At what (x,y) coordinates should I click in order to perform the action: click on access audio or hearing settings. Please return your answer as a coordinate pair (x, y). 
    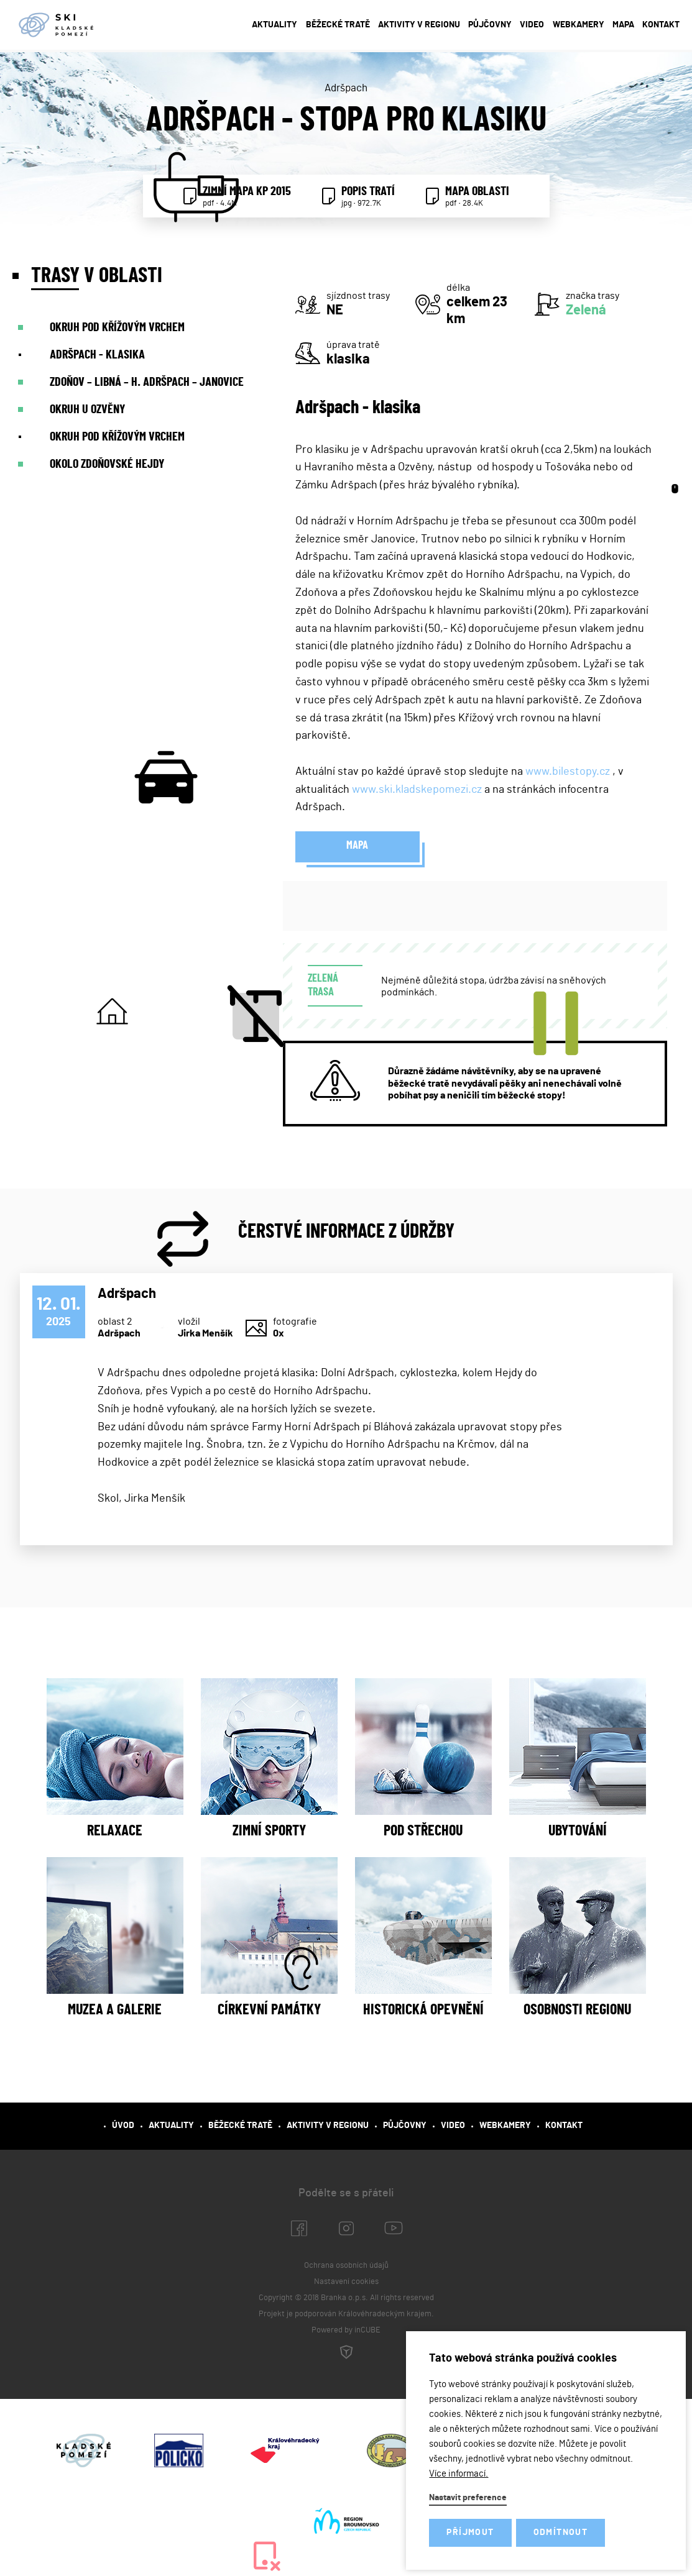
    Looking at the image, I should click on (301, 1968).